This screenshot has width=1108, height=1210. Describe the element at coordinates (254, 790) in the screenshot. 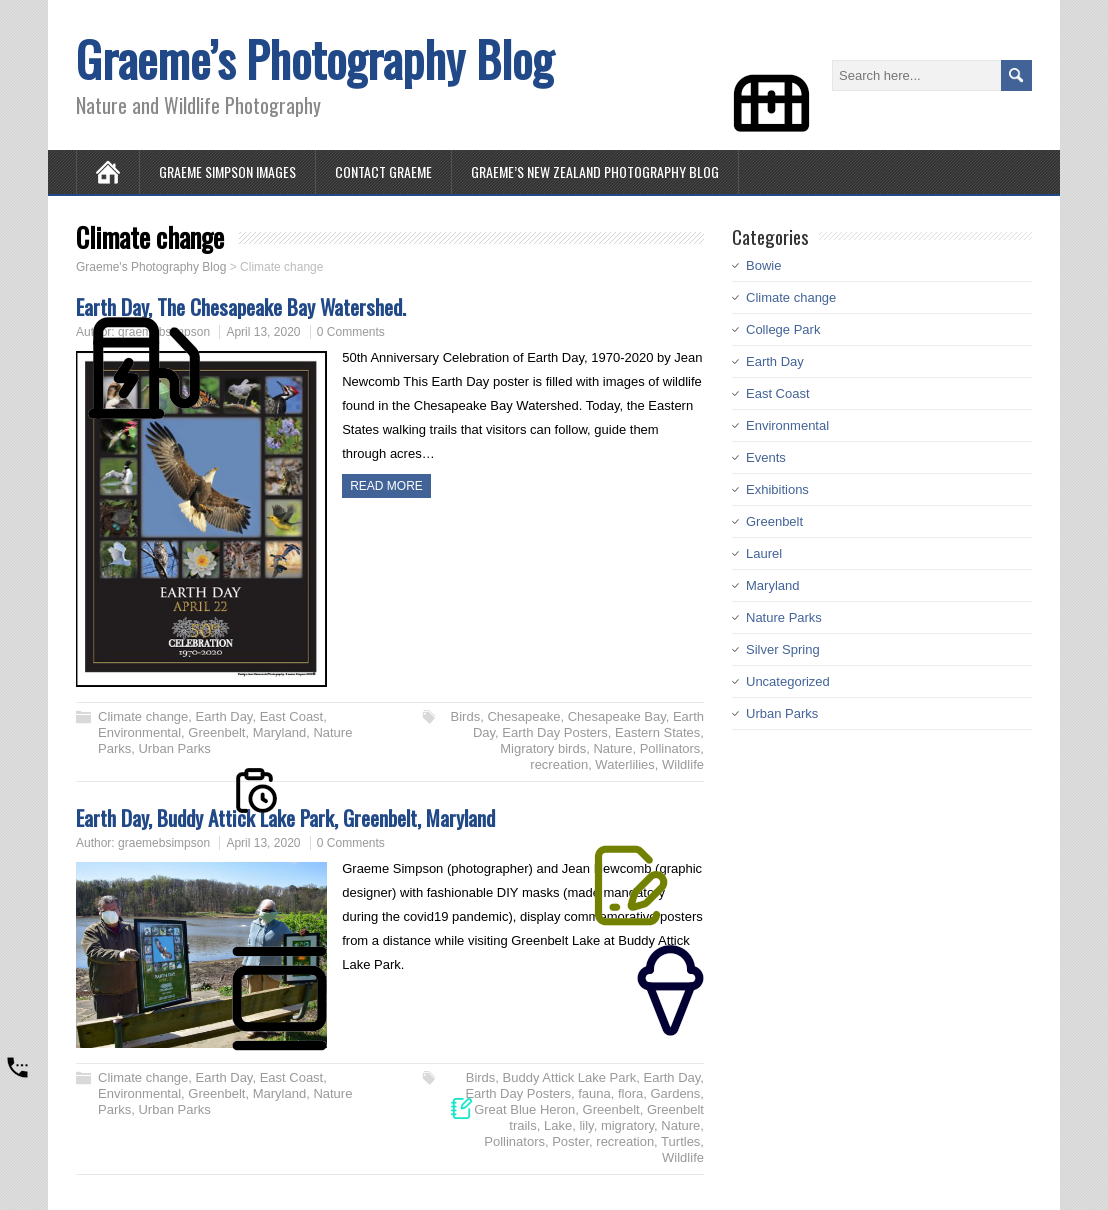

I see `view clipboard history` at that location.